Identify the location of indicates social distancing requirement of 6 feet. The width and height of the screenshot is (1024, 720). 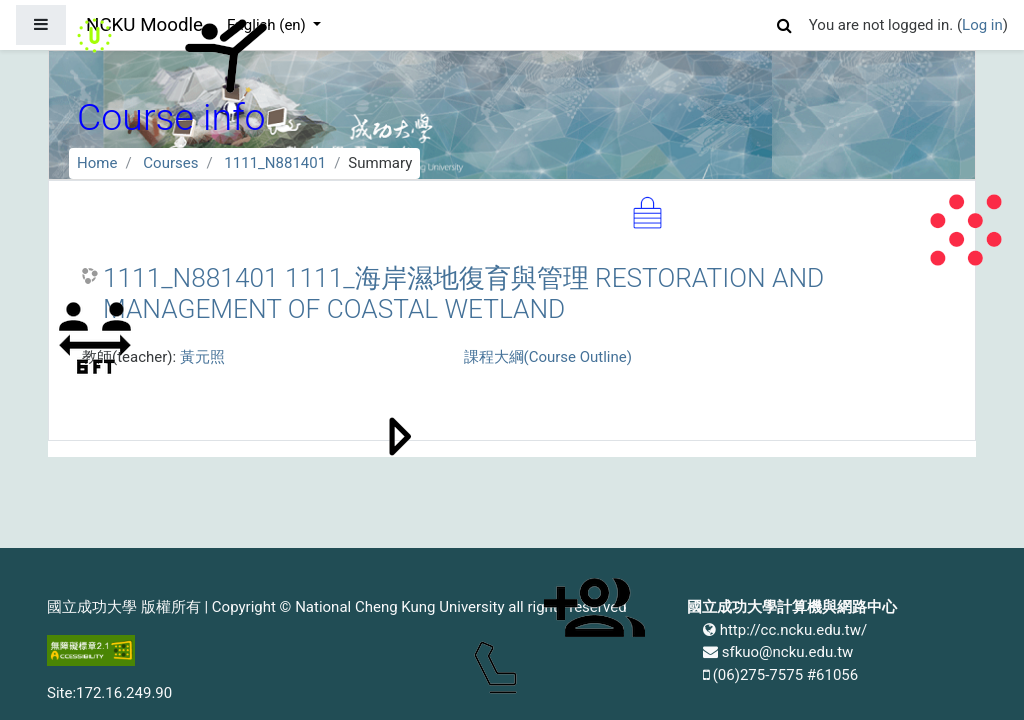
(95, 338).